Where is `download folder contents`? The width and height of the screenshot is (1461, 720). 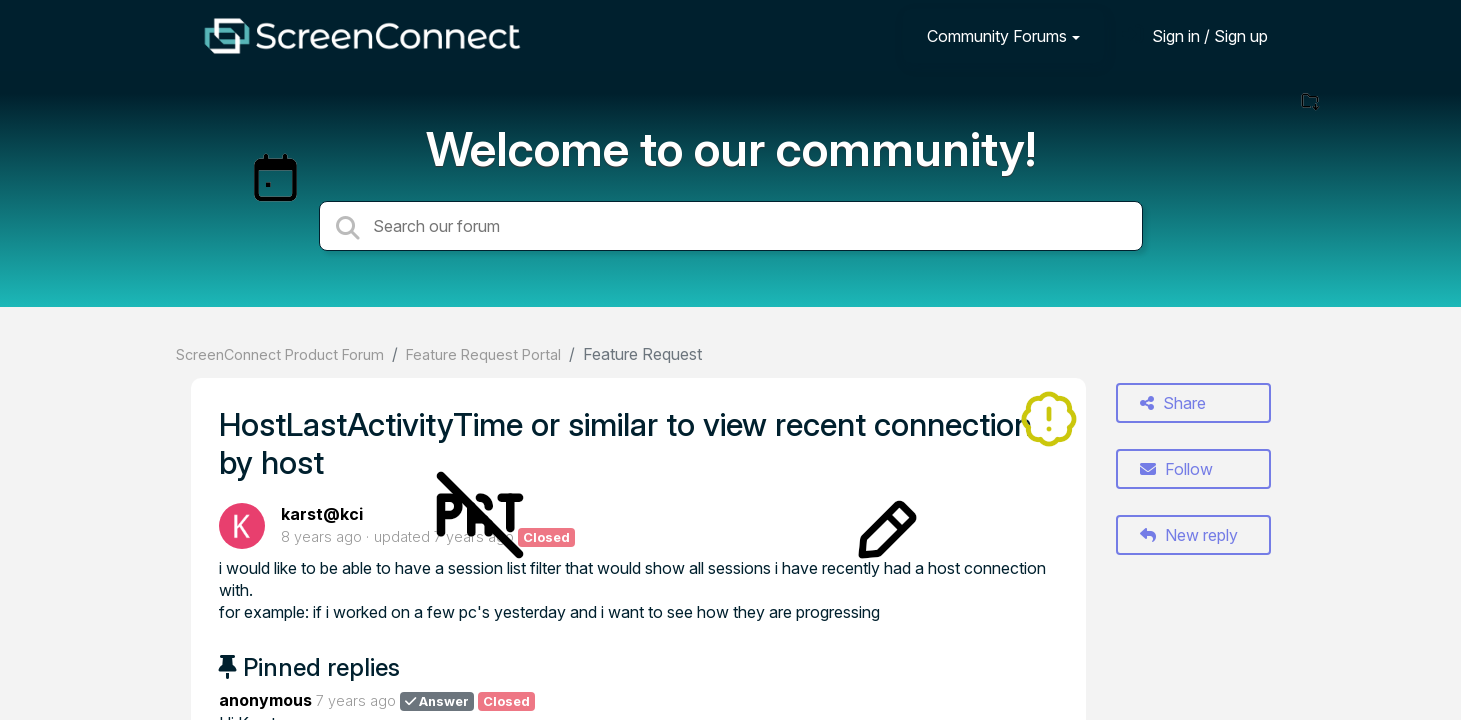 download folder contents is located at coordinates (1310, 101).